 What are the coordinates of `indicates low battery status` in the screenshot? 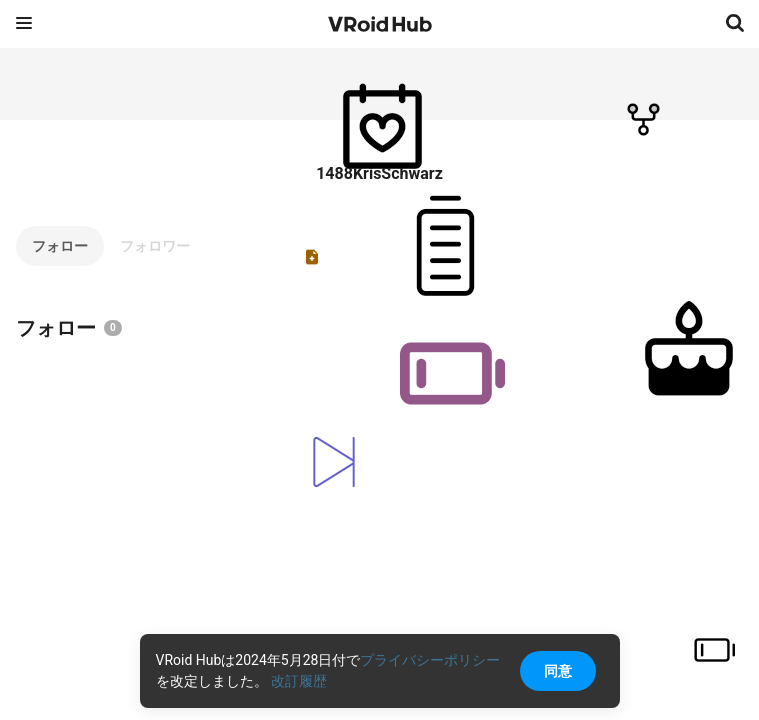 It's located at (714, 650).